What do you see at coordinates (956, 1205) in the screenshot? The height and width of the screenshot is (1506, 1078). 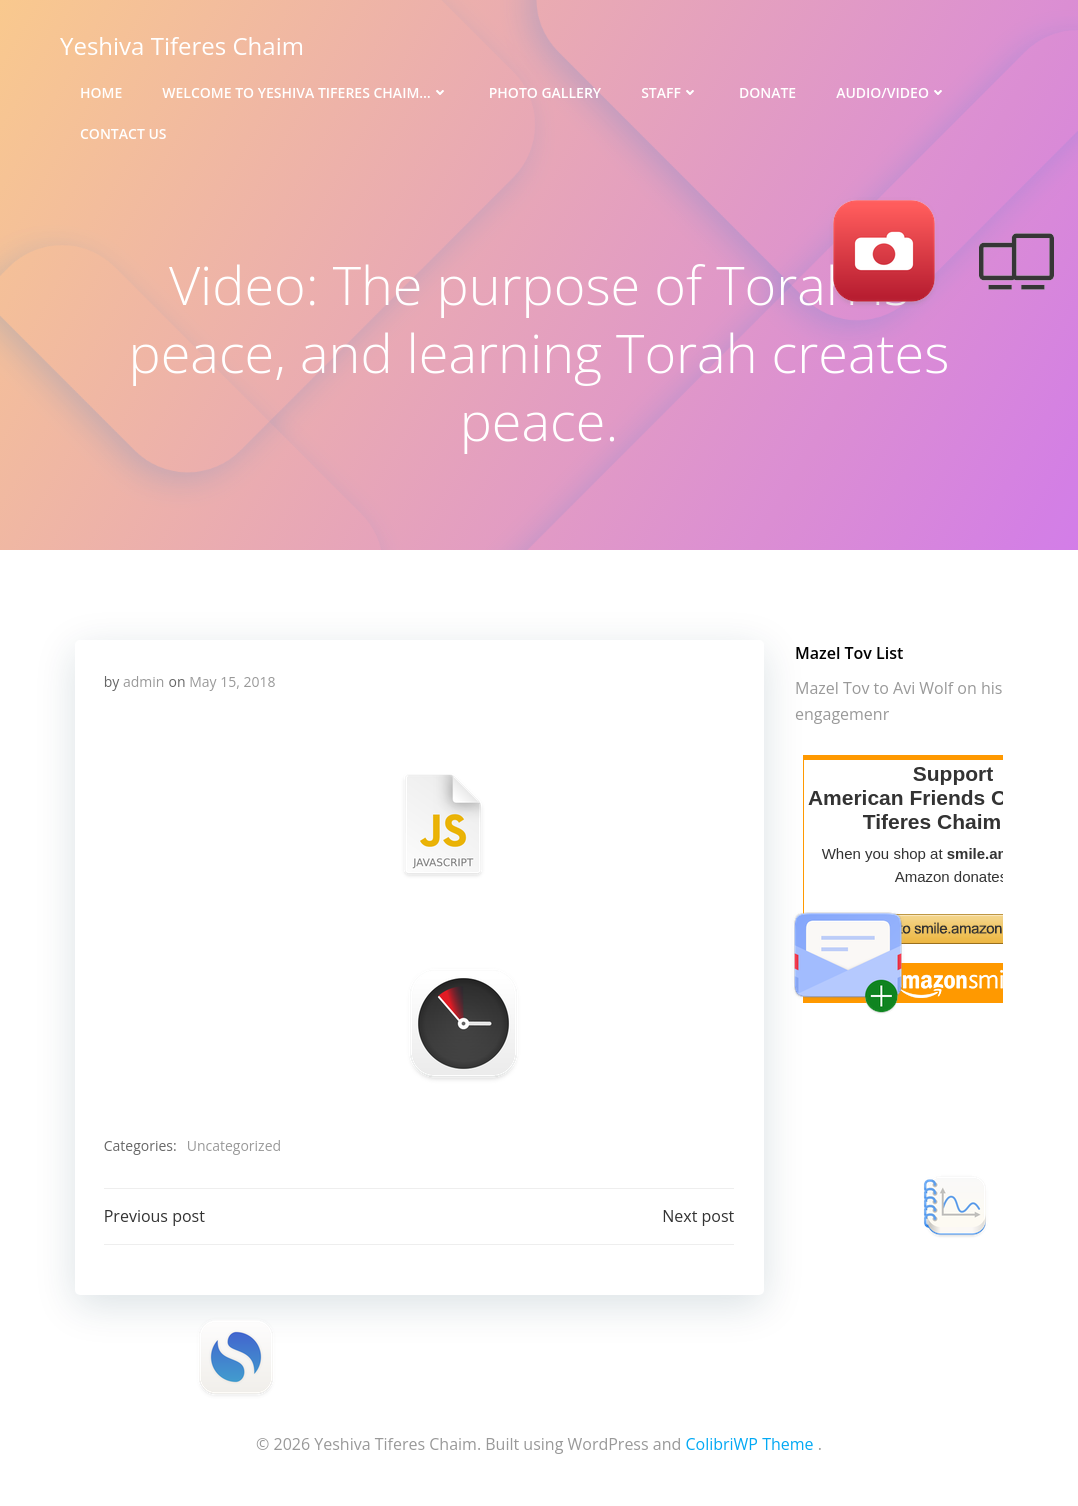 I see `open Graphs app for data visualization` at bounding box center [956, 1205].